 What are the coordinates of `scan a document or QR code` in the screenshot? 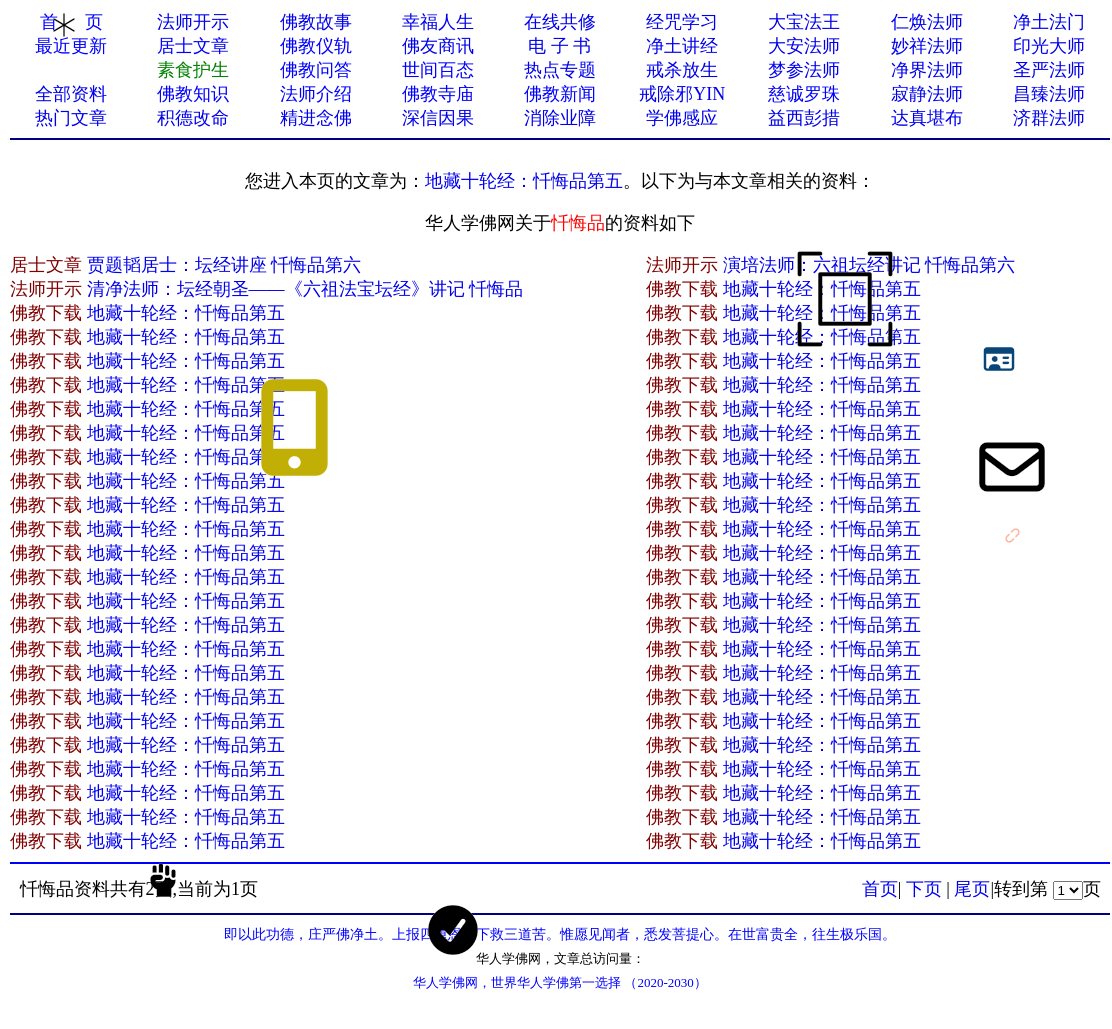 It's located at (845, 299).